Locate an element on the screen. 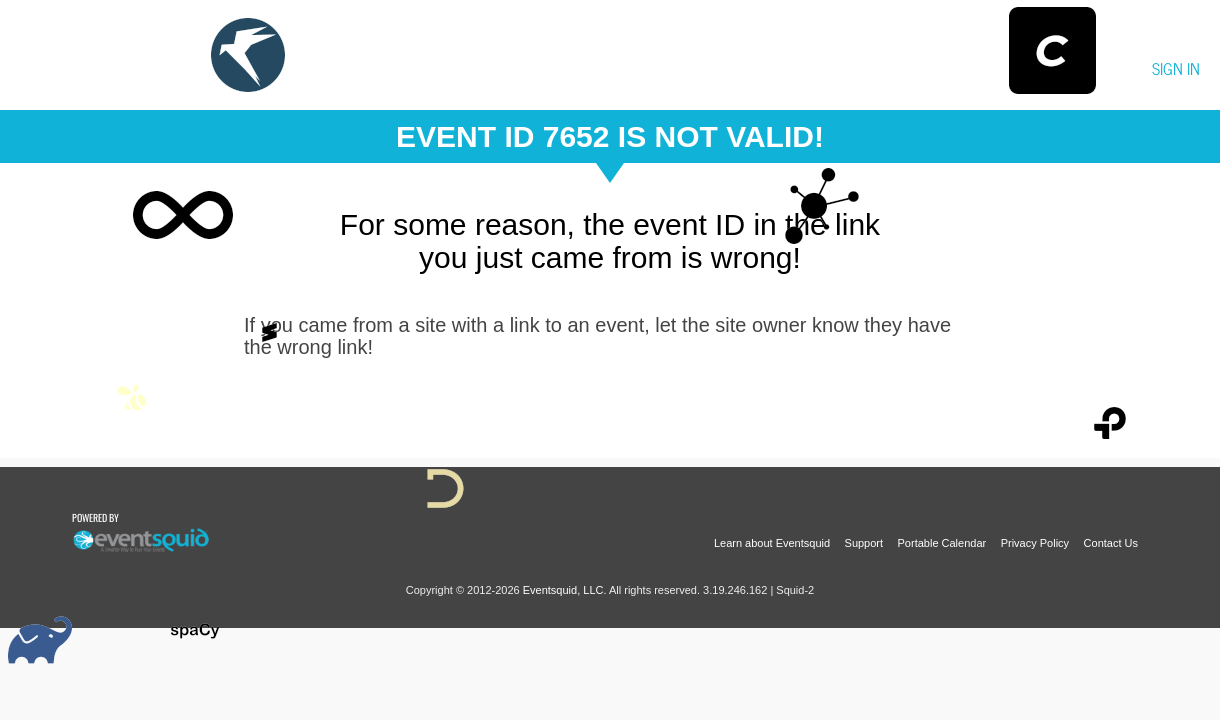  craft cms logo is located at coordinates (1052, 50).